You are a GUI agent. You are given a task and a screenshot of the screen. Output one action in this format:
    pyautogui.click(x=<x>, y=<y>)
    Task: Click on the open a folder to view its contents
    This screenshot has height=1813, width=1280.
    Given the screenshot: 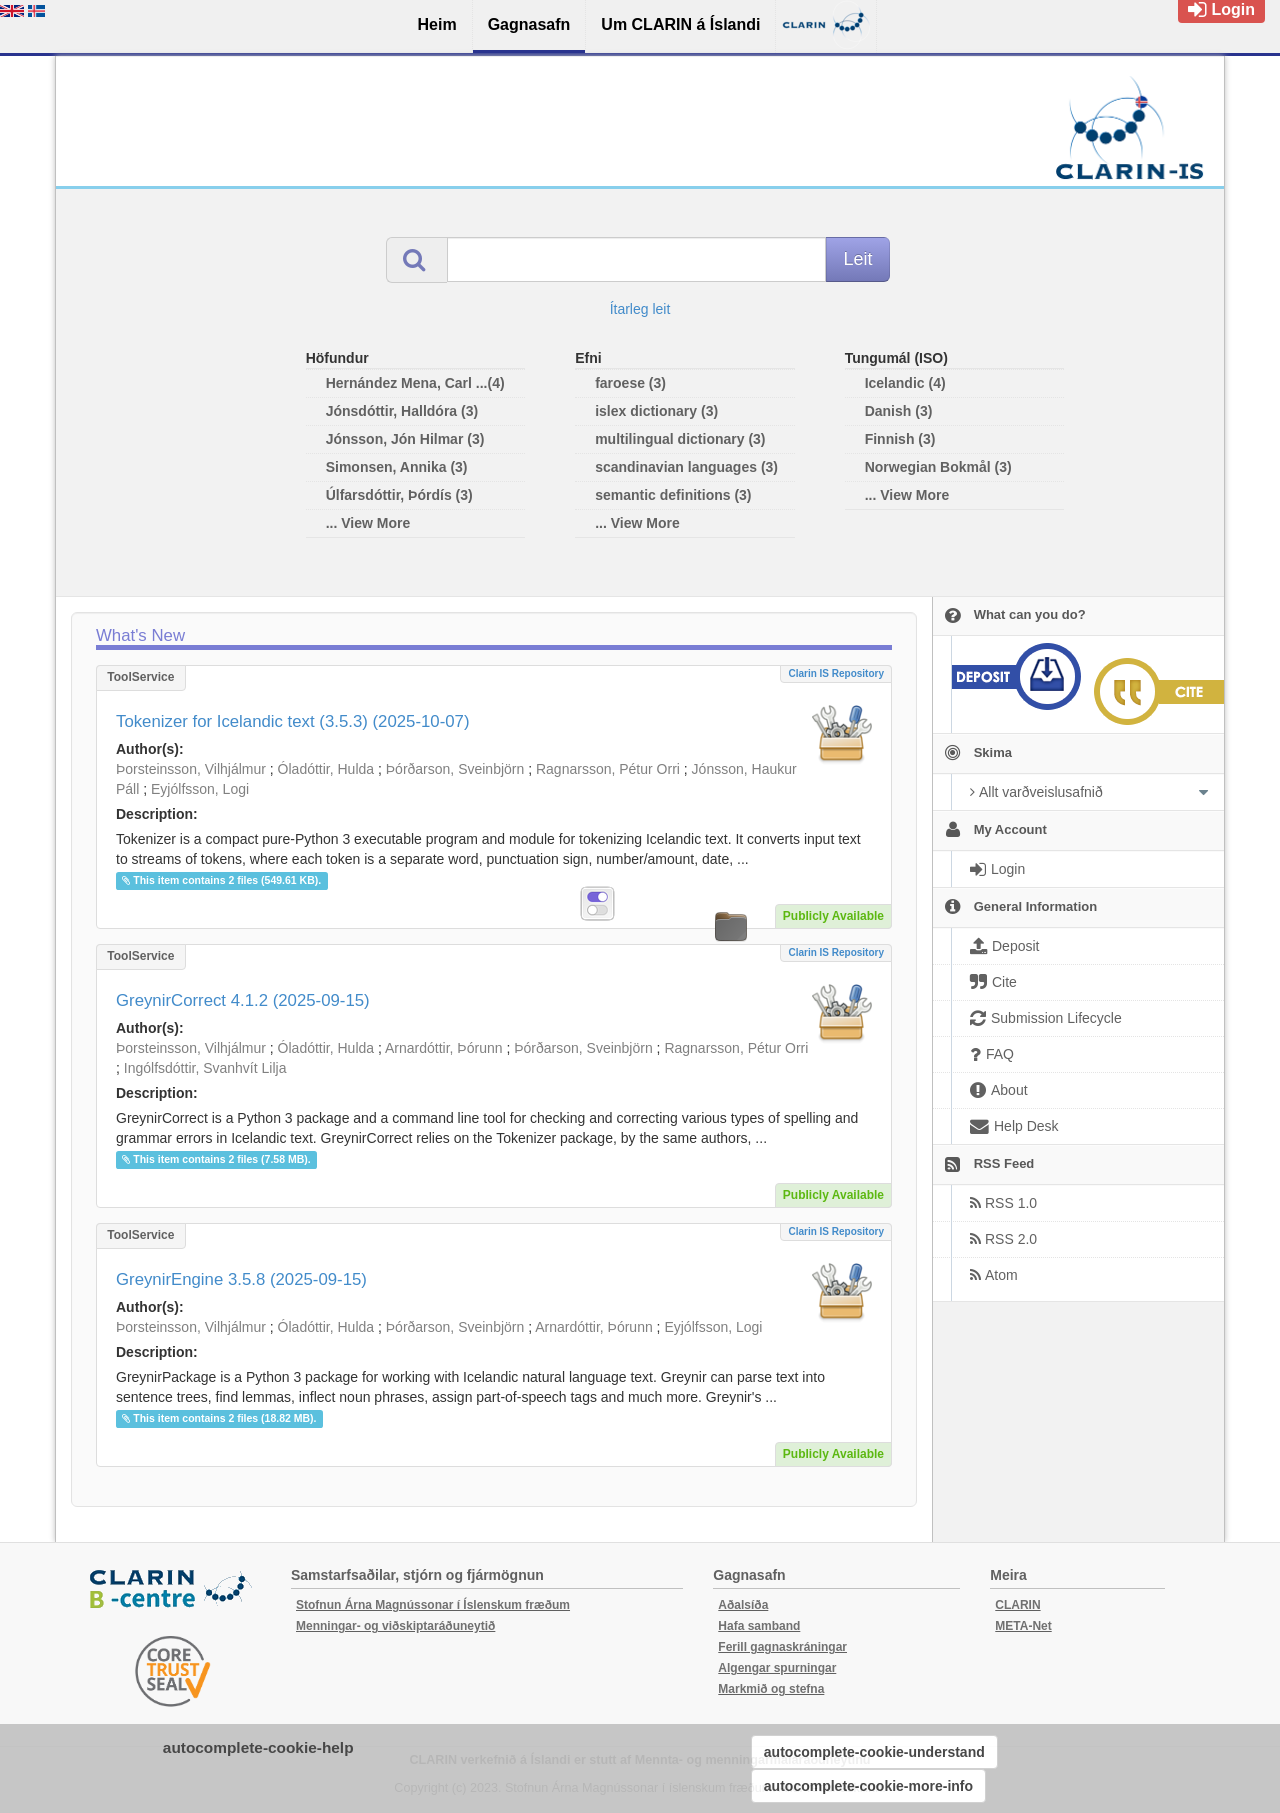 What is the action you would take?
    pyautogui.click(x=731, y=926)
    